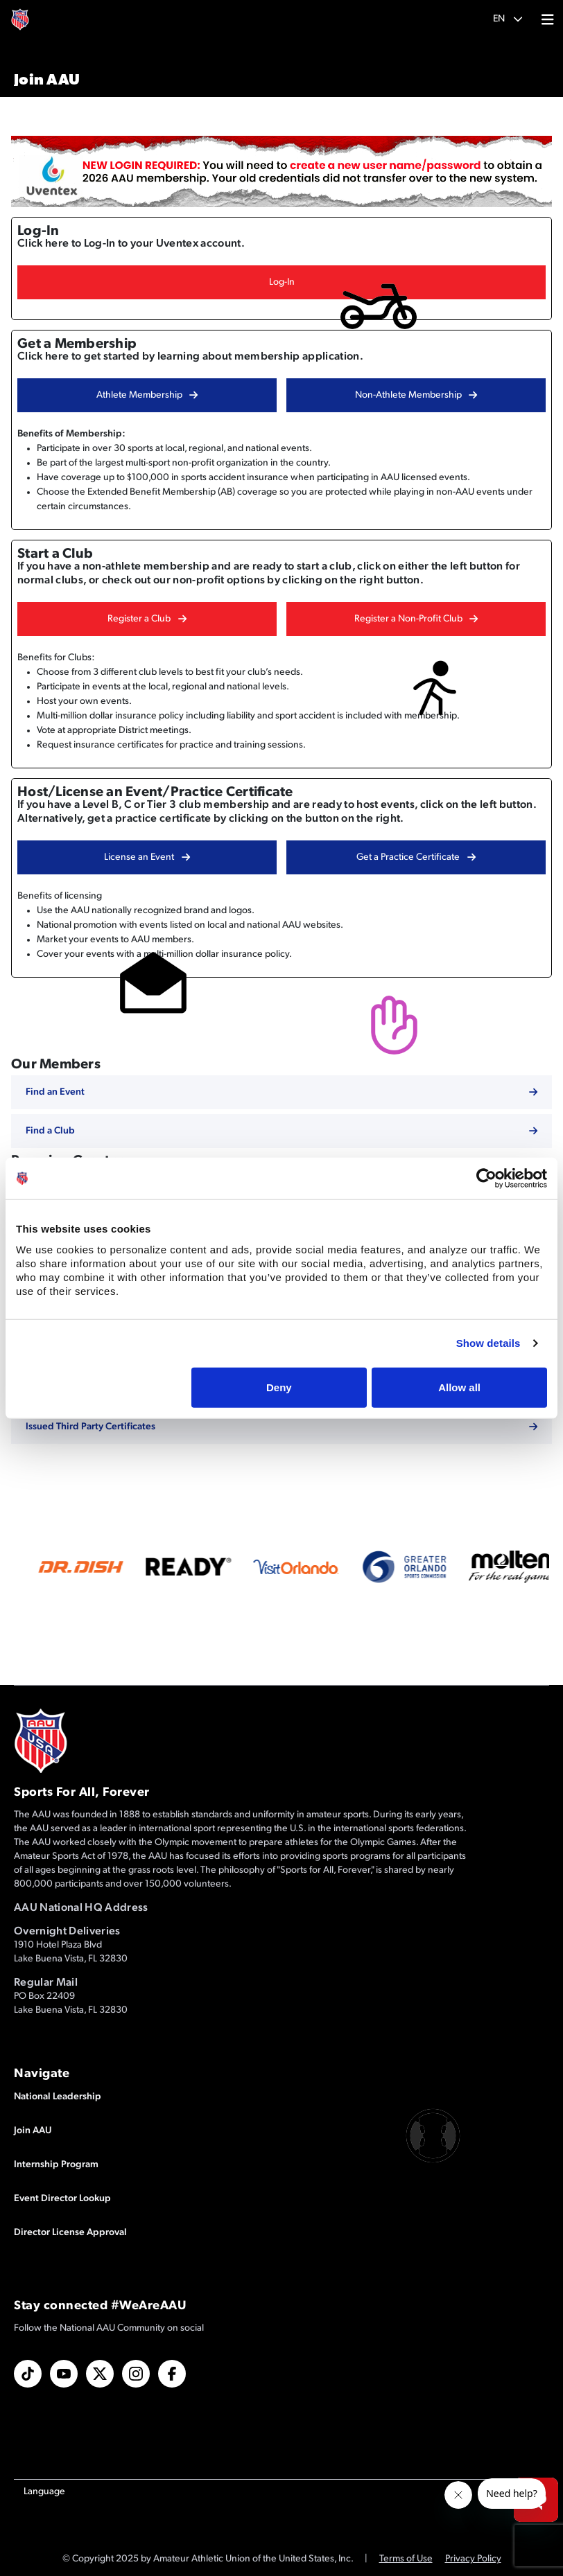 Image resolution: width=563 pixels, height=2576 pixels. What do you see at coordinates (153, 985) in the screenshot?
I see `view an opened or read email` at bounding box center [153, 985].